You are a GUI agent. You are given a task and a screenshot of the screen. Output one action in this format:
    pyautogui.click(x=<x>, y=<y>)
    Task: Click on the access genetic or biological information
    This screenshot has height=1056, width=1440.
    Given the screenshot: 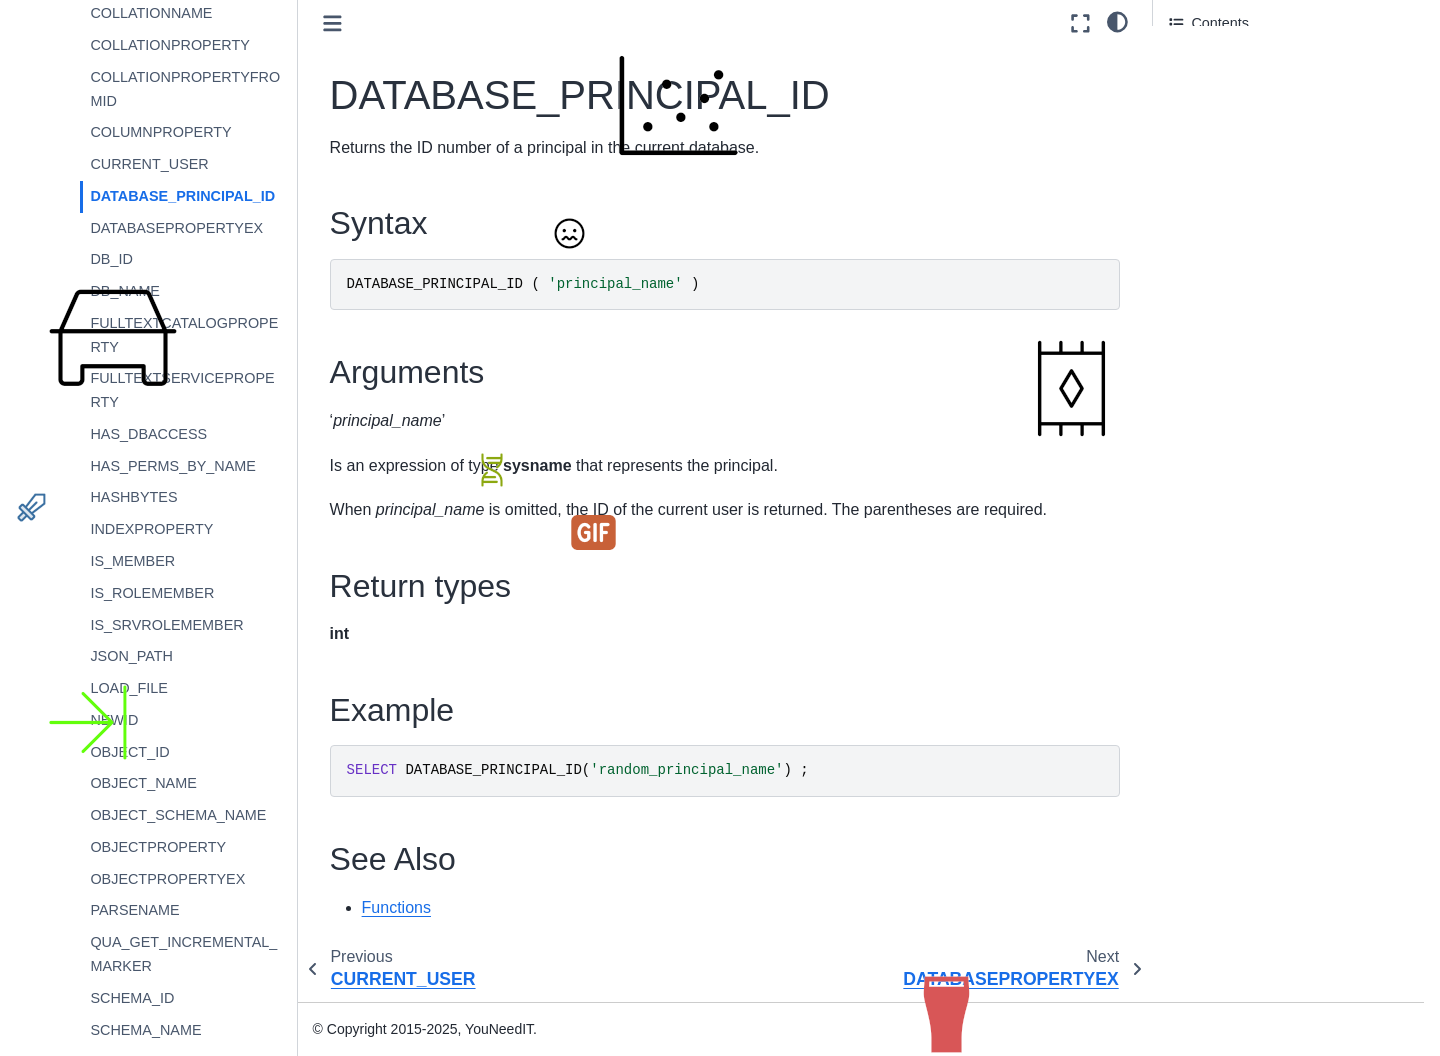 What is the action you would take?
    pyautogui.click(x=492, y=470)
    